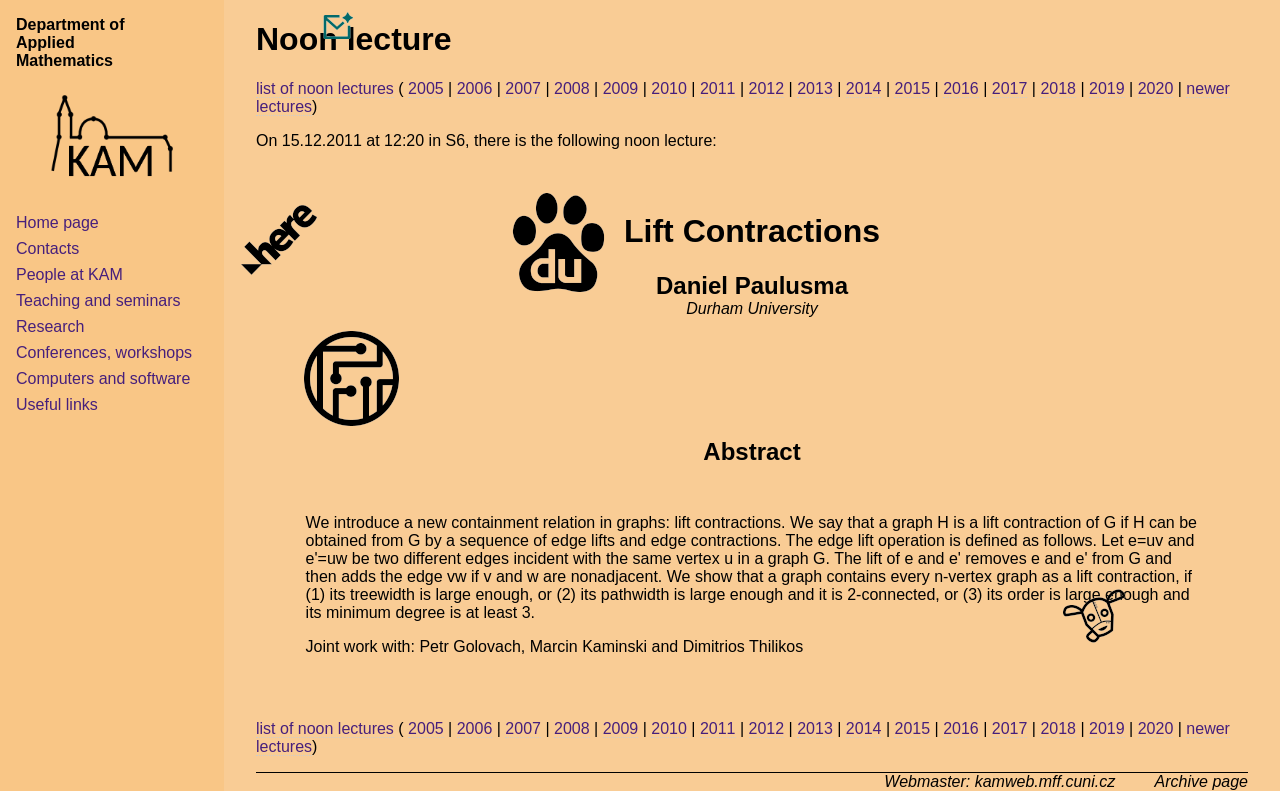 This screenshot has width=1280, height=791. Describe the element at coordinates (351, 378) in the screenshot. I see `open filen cloud storage app` at that location.